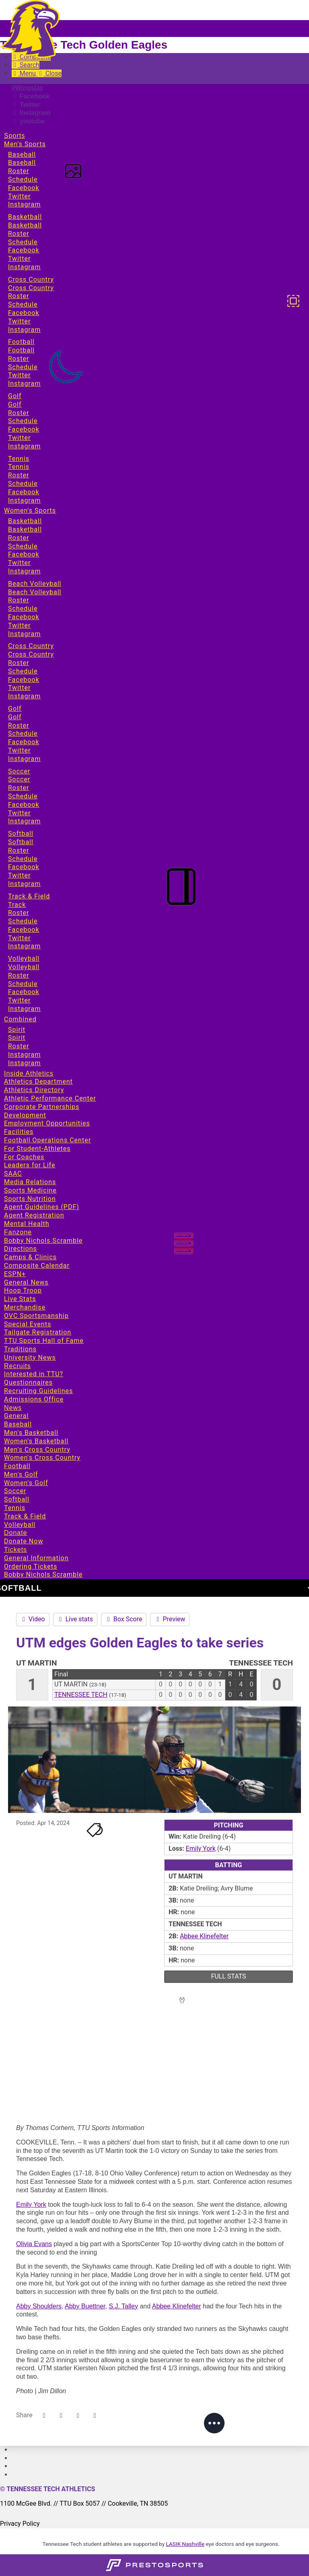 The height and width of the screenshot is (2576, 309). Describe the element at coordinates (214, 2423) in the screenshot. I see `access more options or actions` at that location.